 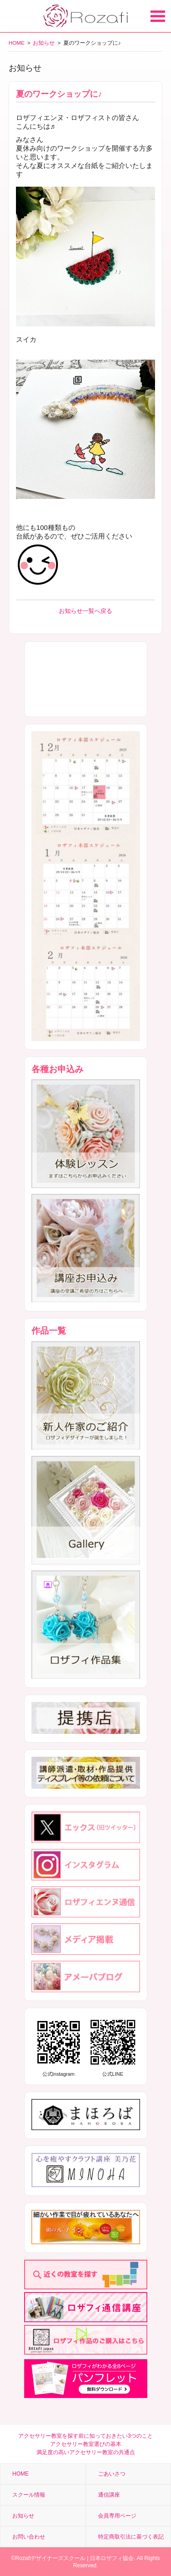 What do you see at coordinates (78, 380) in the screenshot?
I see `filter or view 5 items` at bounding box center [78, 380].